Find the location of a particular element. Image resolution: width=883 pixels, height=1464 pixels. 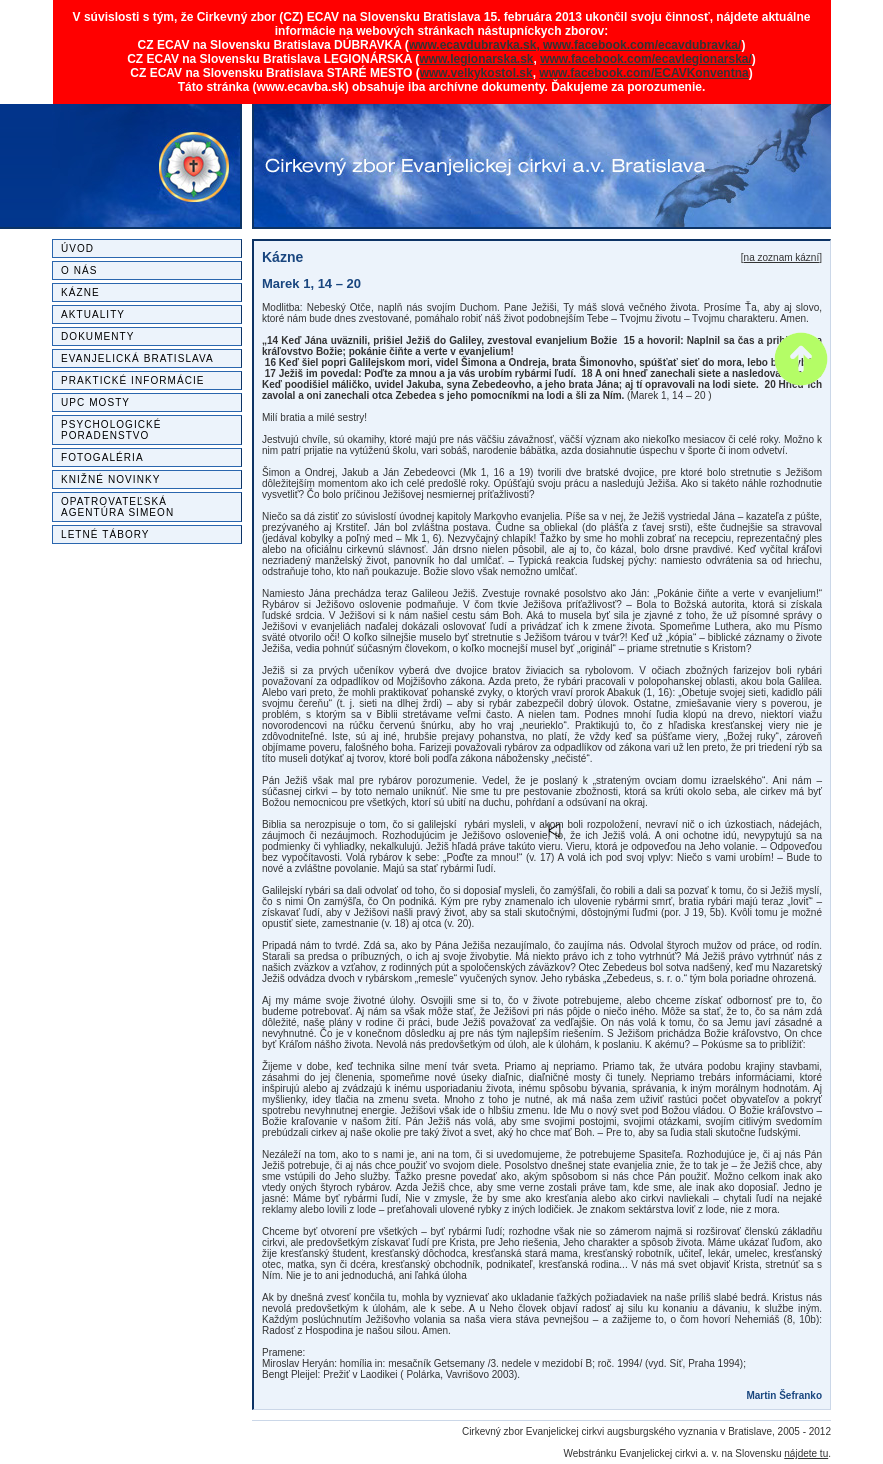

upload a file or content is located at coordinates (801, 359).